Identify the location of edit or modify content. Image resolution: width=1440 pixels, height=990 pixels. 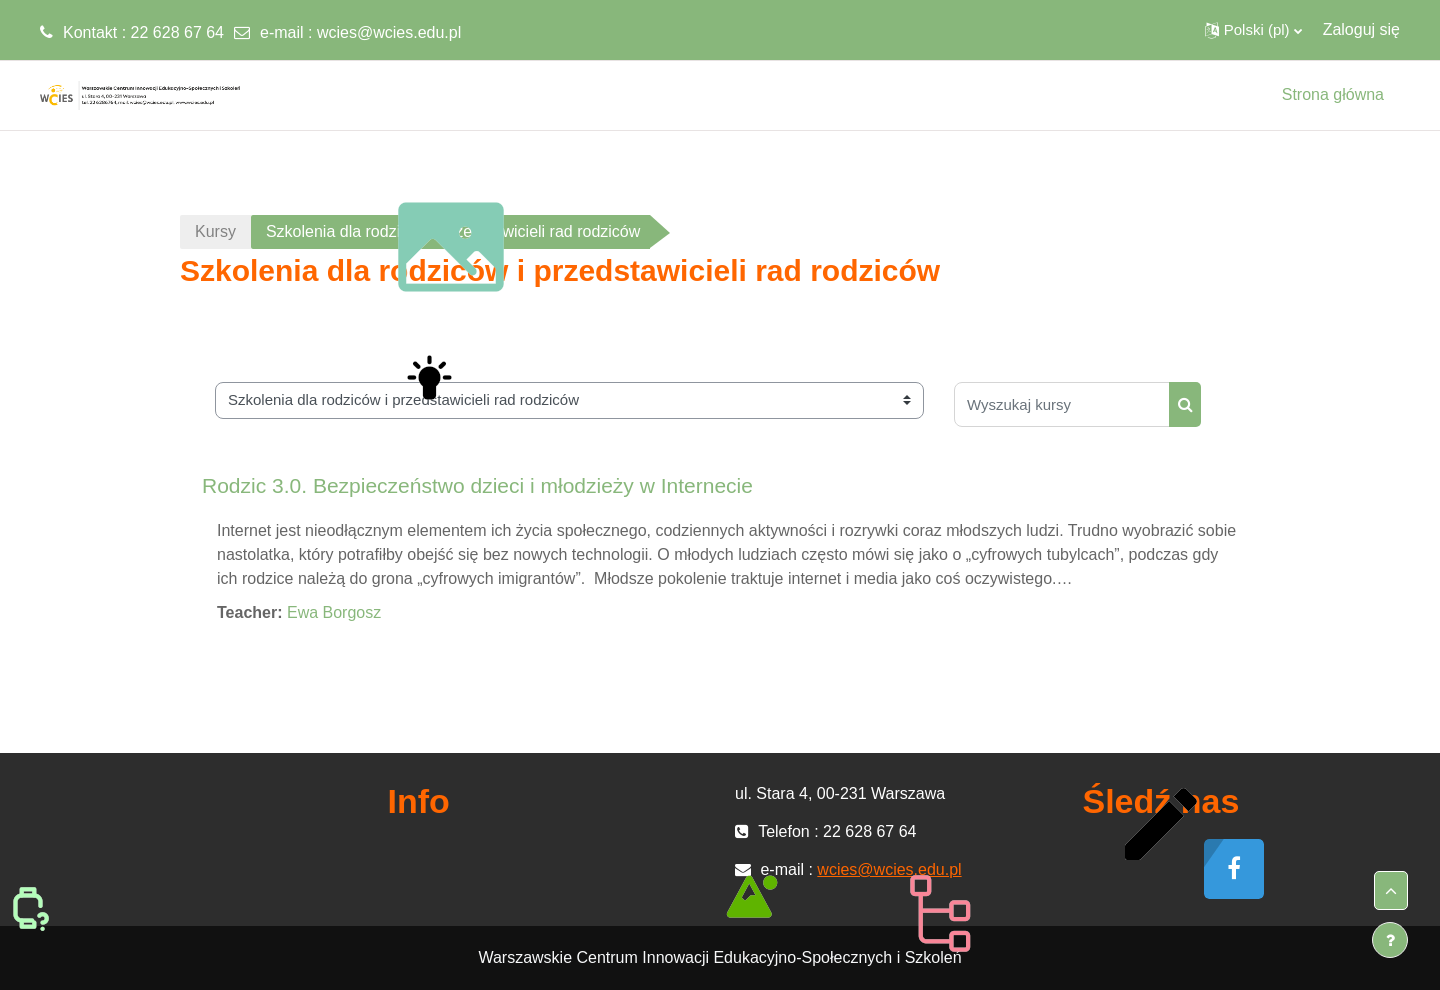
(1161, 824).